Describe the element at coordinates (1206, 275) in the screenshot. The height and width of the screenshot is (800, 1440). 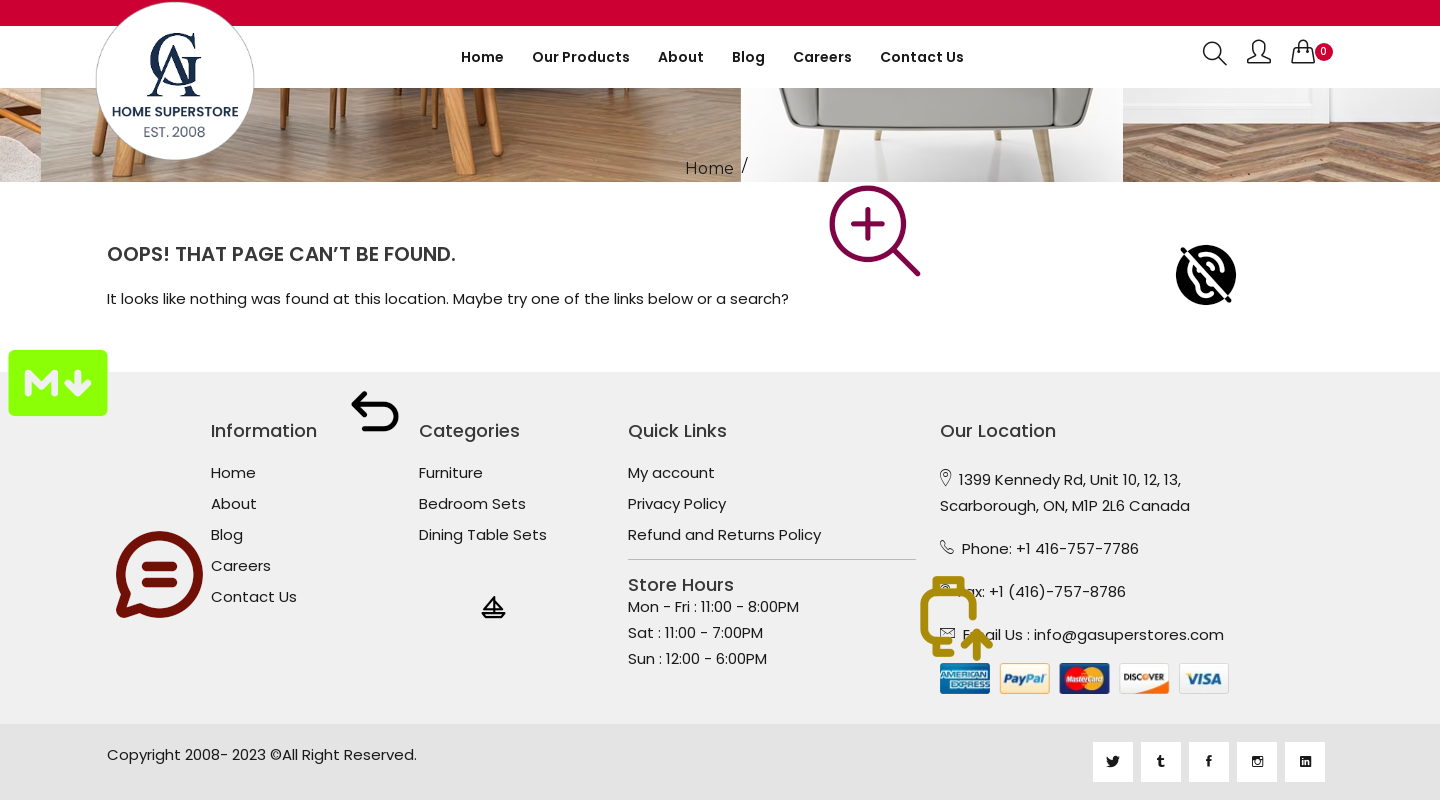
I see `mute or disable hearing assistance features` at that location.